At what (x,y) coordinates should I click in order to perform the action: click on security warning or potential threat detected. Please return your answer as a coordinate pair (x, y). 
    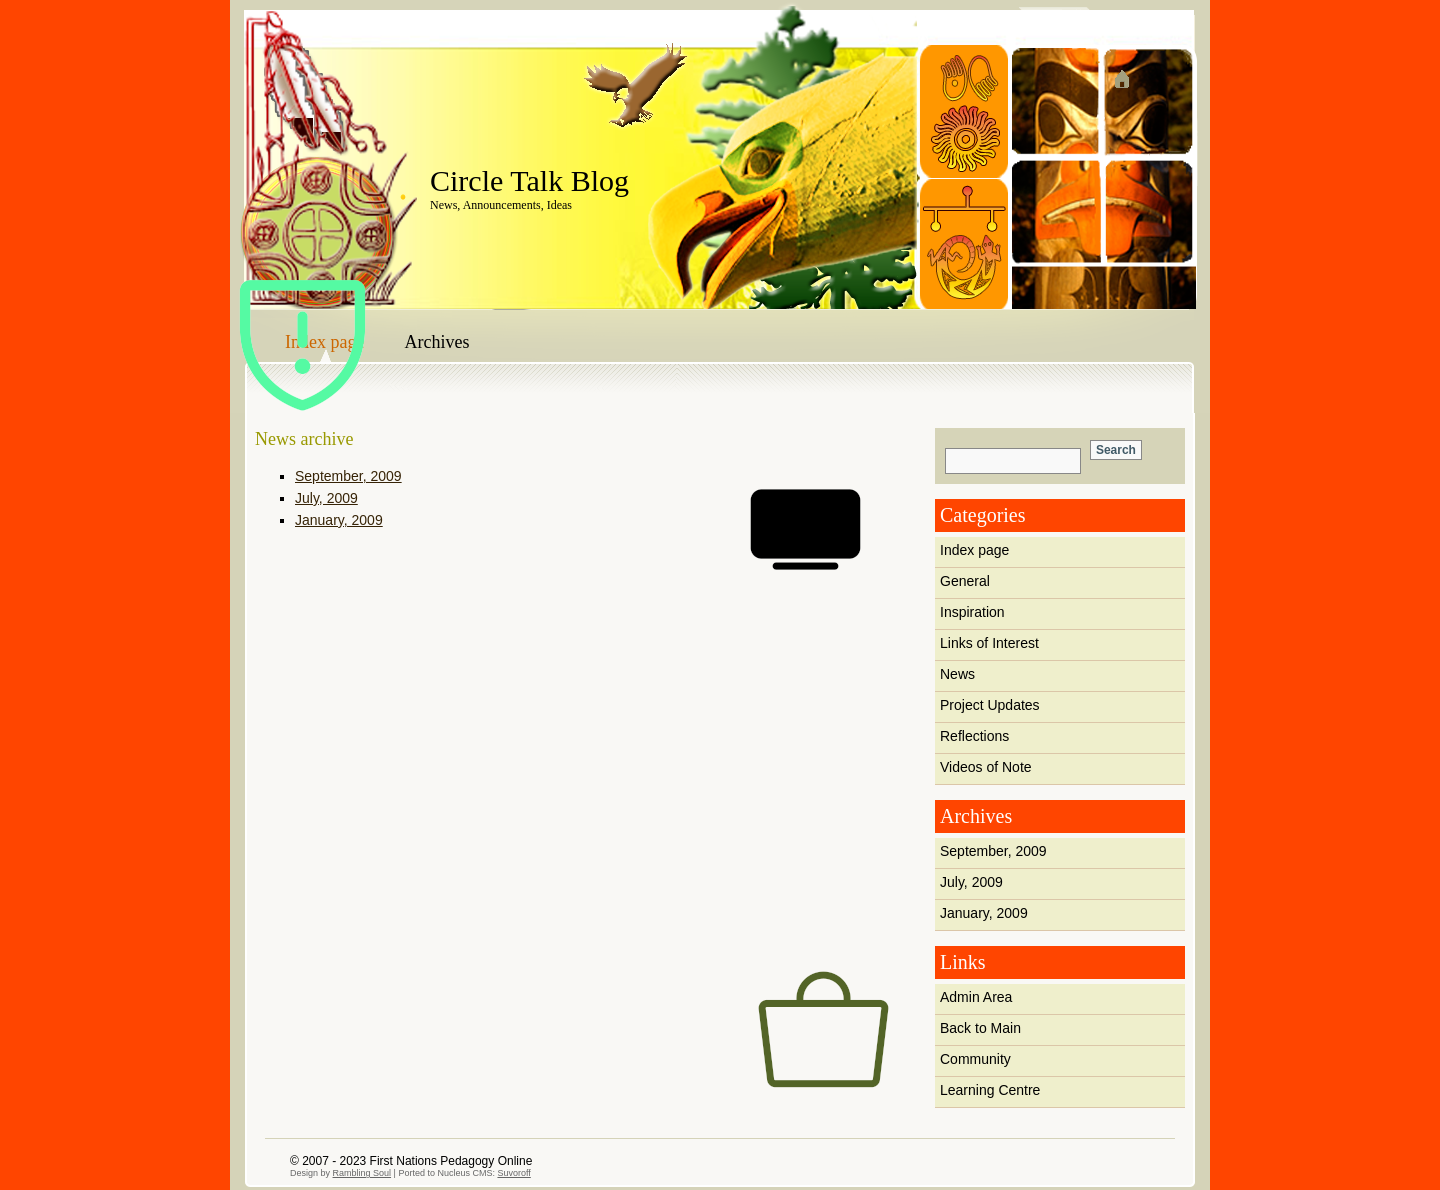
    Looking at the image, I should click on (302, 337).